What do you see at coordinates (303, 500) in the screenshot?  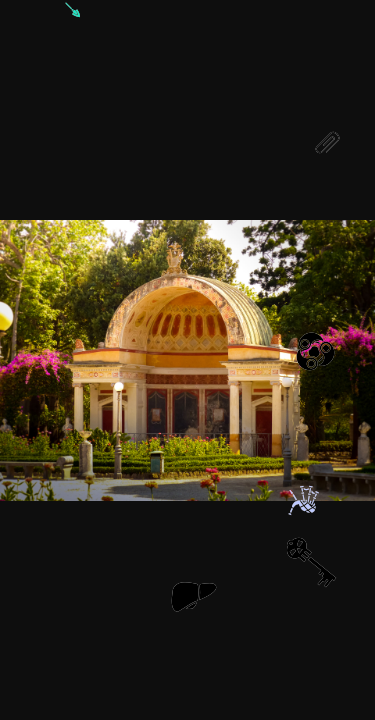 I see `browse traditional or folk music instruments` at bounding box center [303, 500].